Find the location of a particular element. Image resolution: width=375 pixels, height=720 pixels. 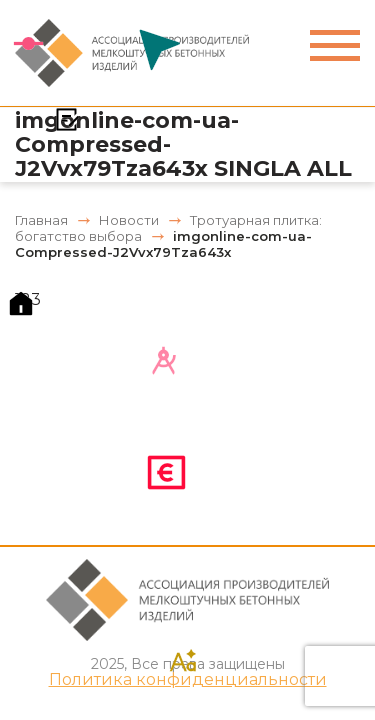

start navigation to destination is located at coordinates (159, 49).